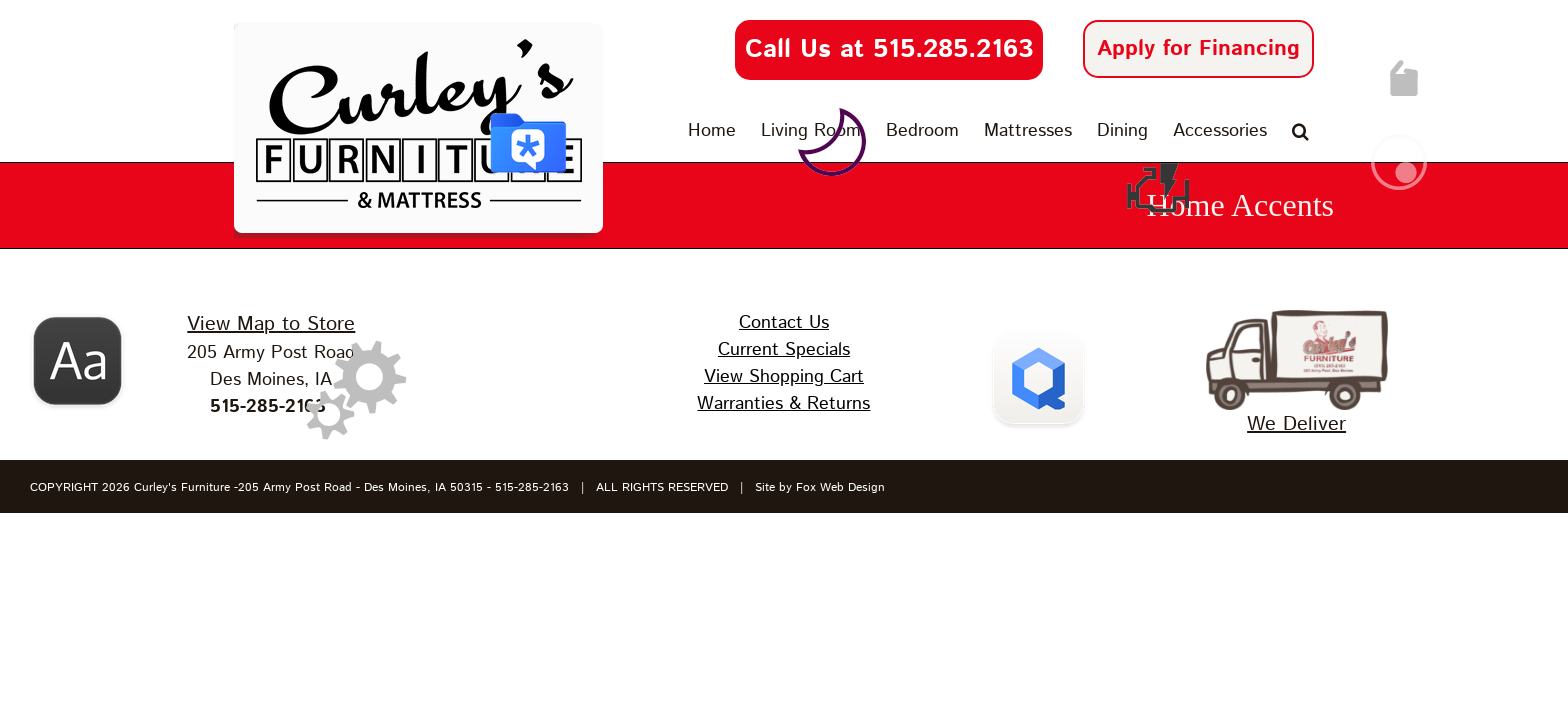 This screenshot has width=1568, height=720. What do you see at coordinates (1038, 378) in the screenshot?
I see `open qubes os application` at bounding box center [1038, 378].